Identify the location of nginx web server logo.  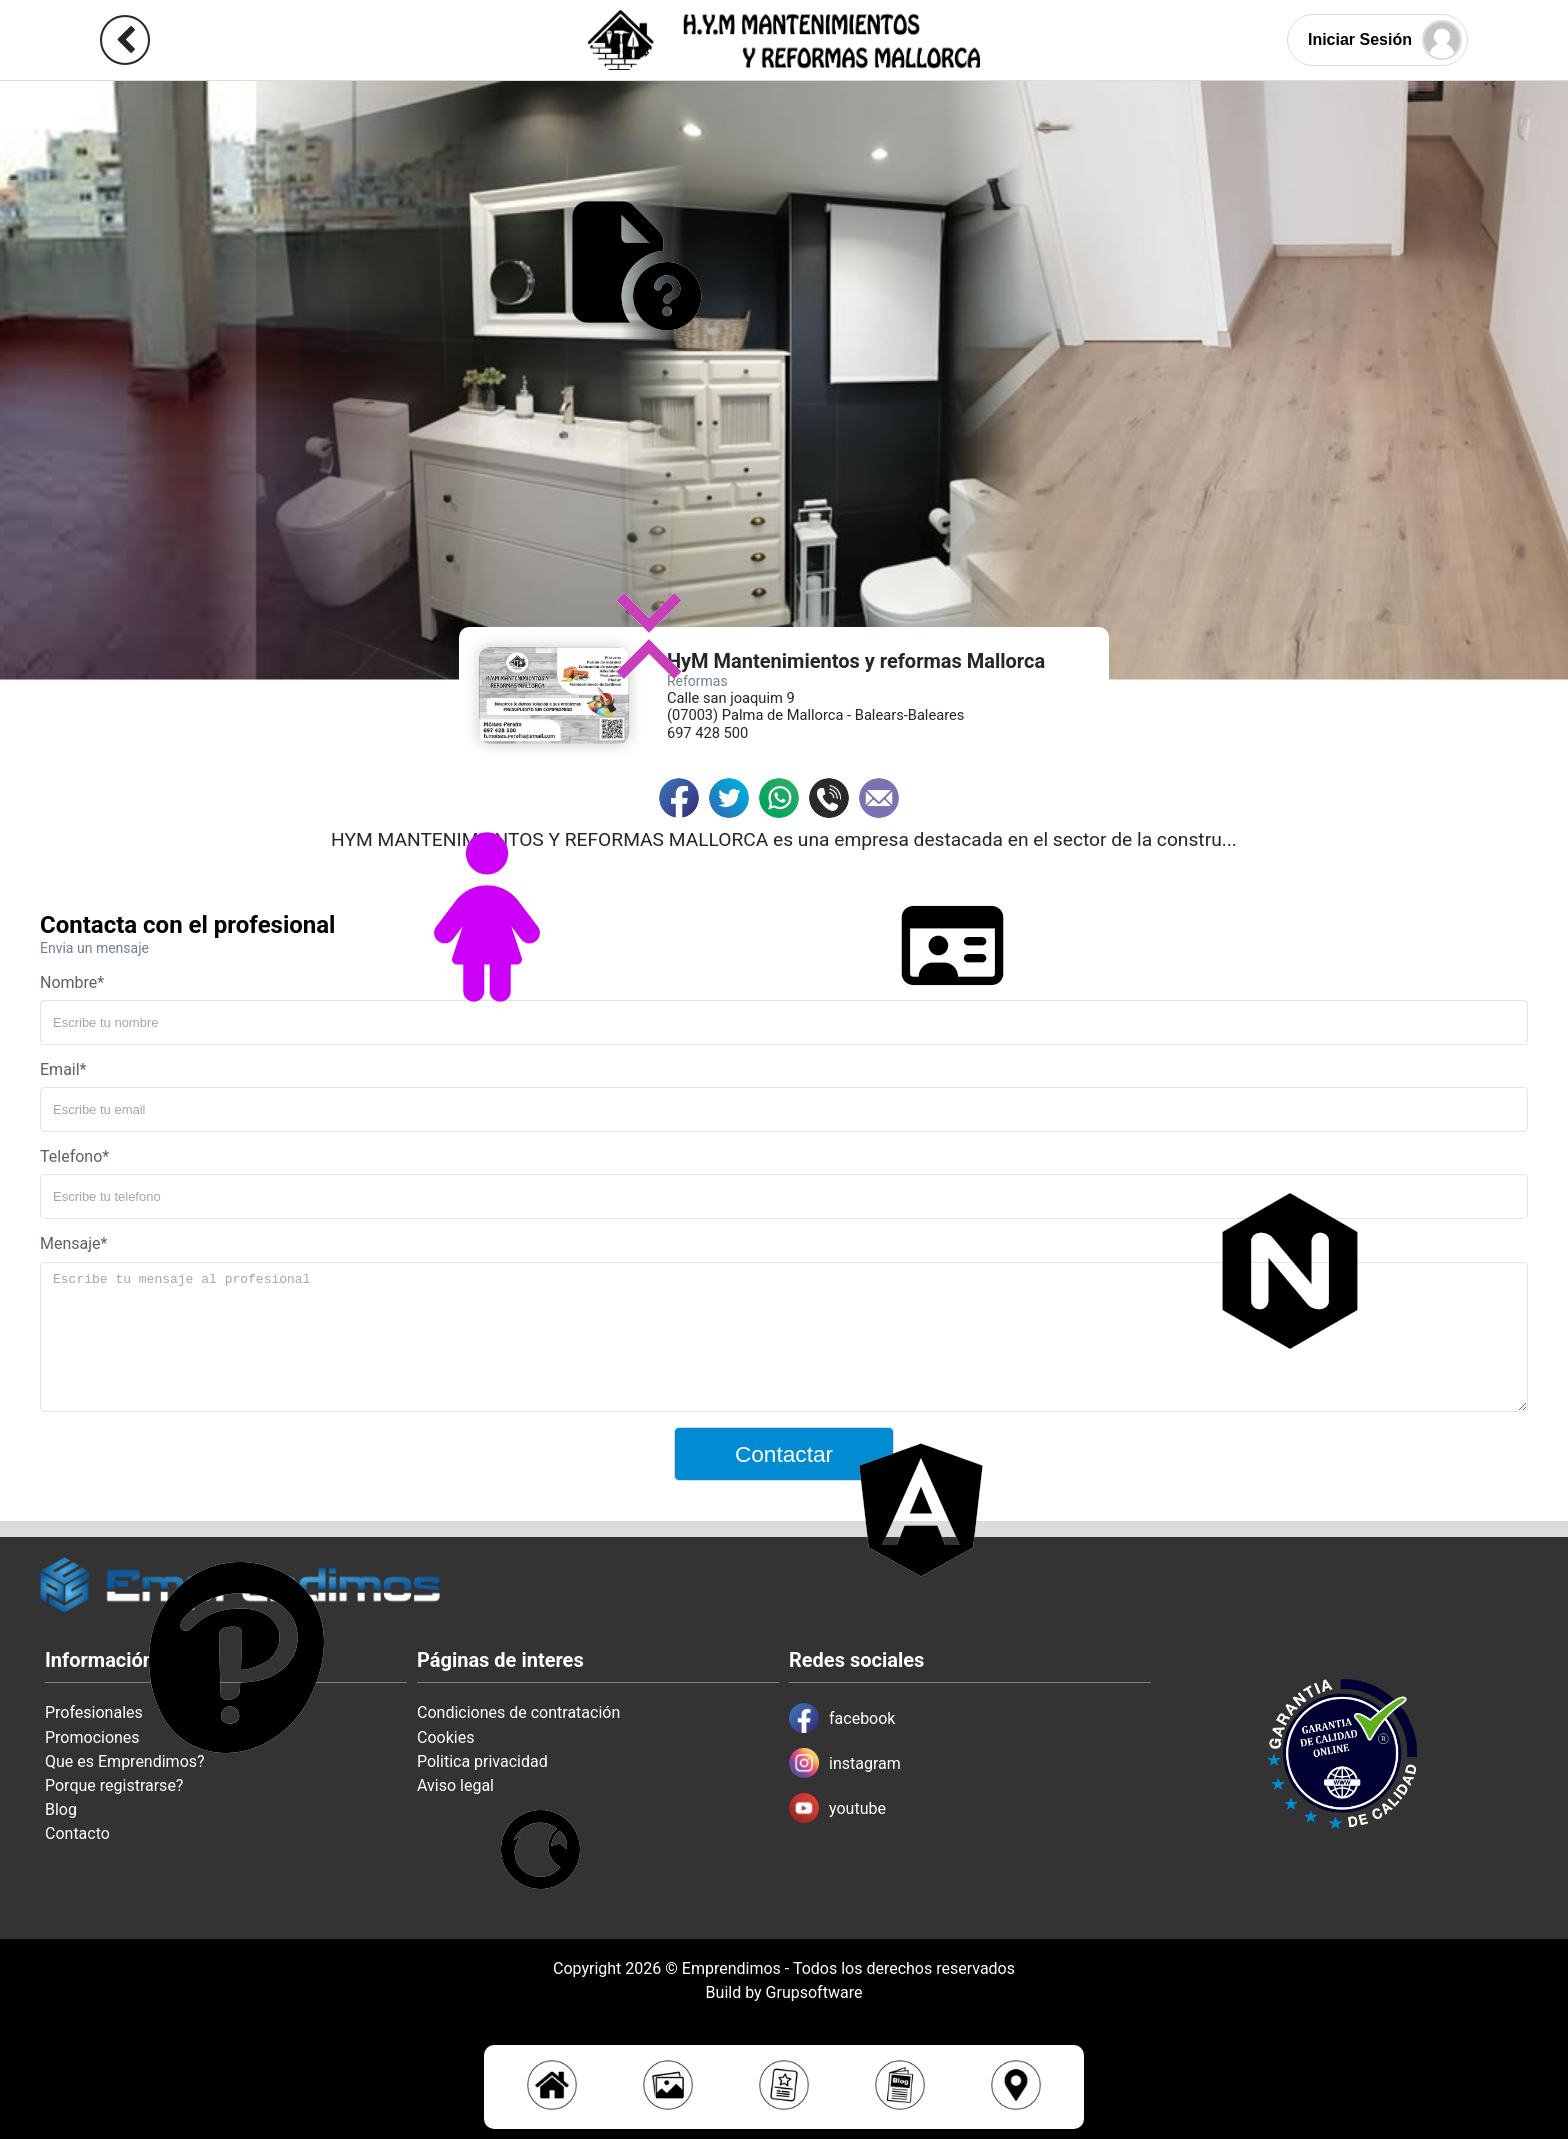
(1290, 1271).